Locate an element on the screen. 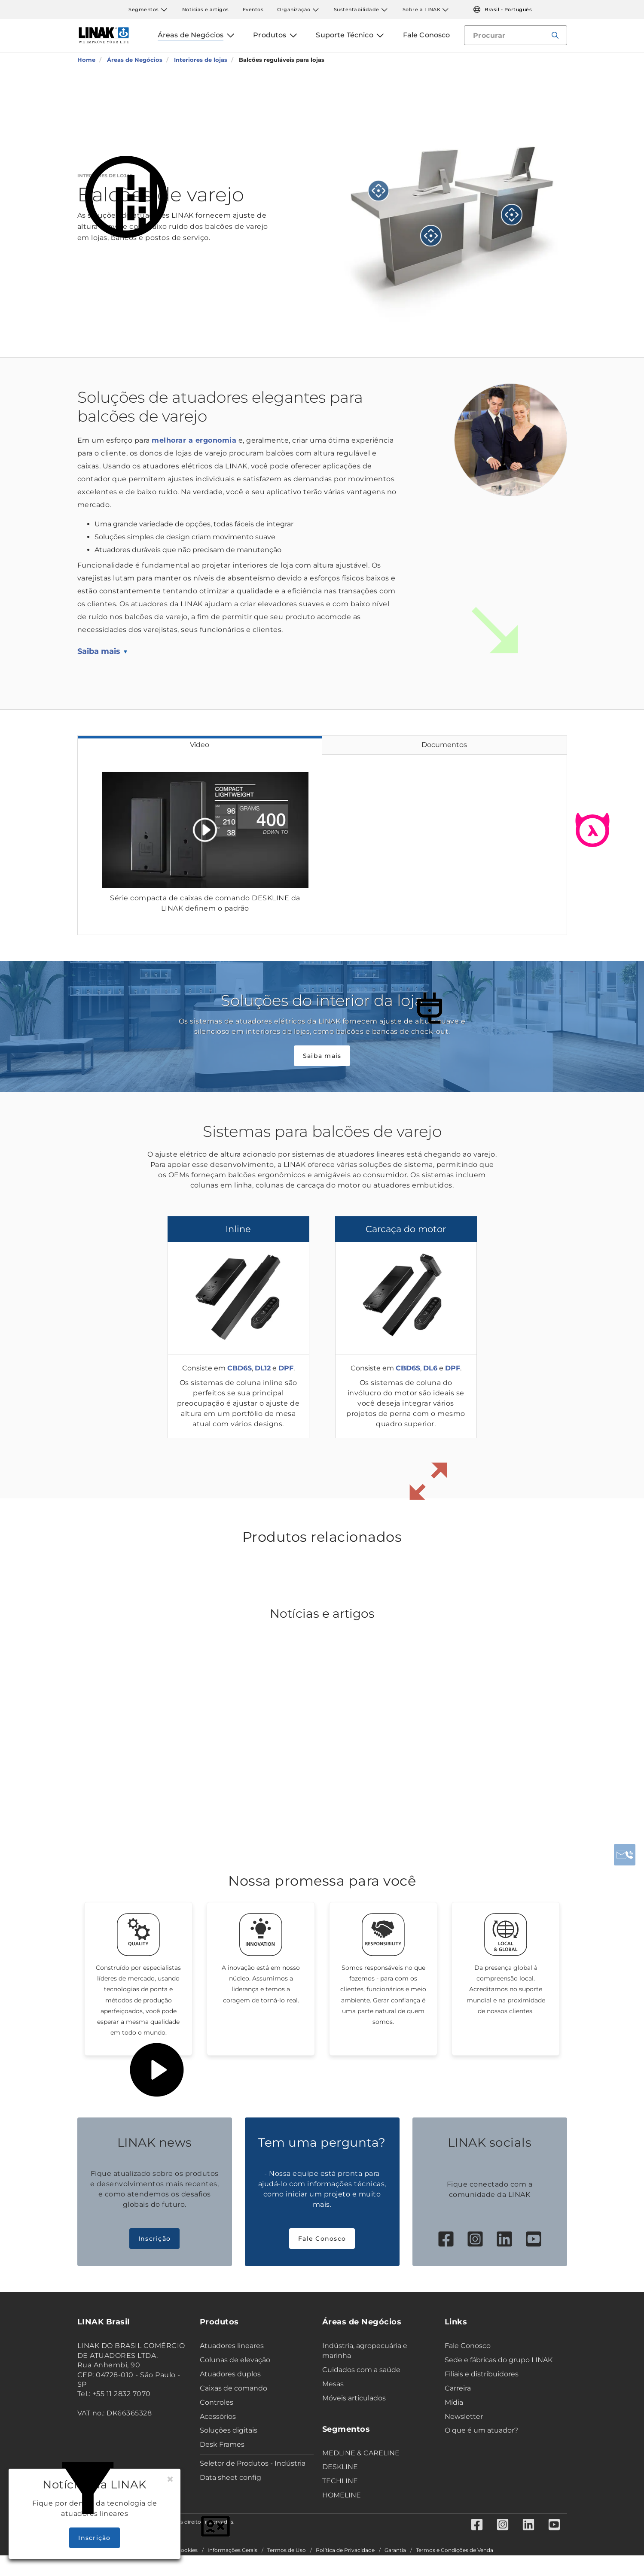 The width and height of the screenshot is (644, 2576). GeoPandas library logo is located at coordinates (126, 197).